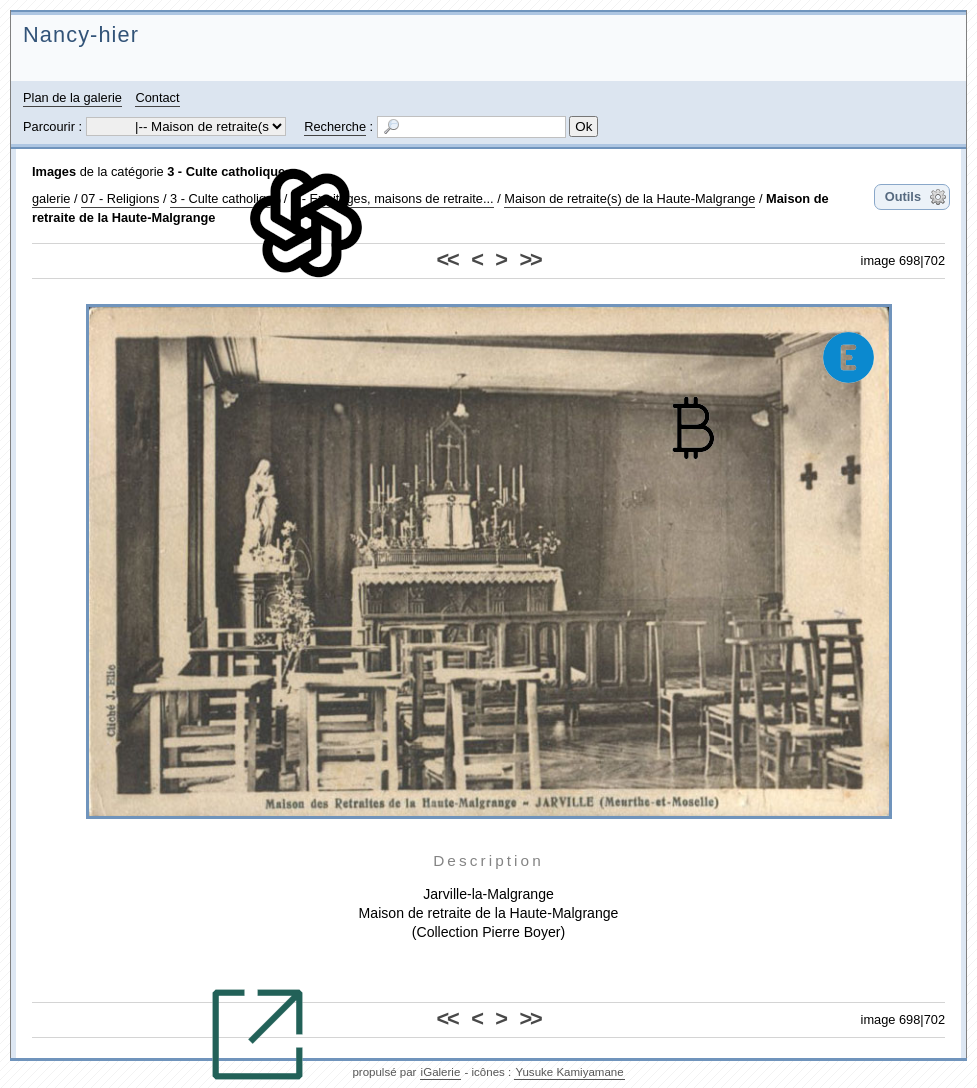  What do you see at coordinates (691, 429) in the screenshot?
I see `view bitcoin balance or wallet` at bounding box center [691, 429].